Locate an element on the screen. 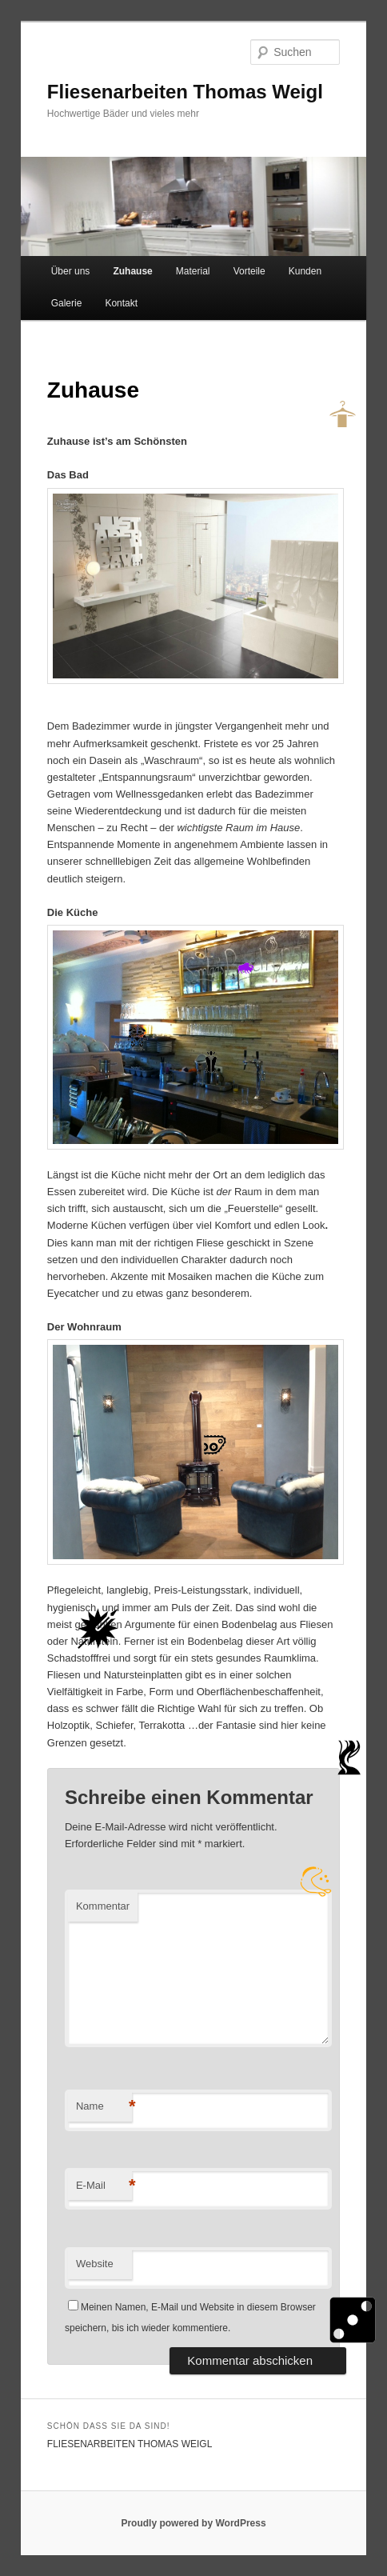 This screenshot has height=2576, width=387. select vampire character or costume is located at coordinates (211, 1062).